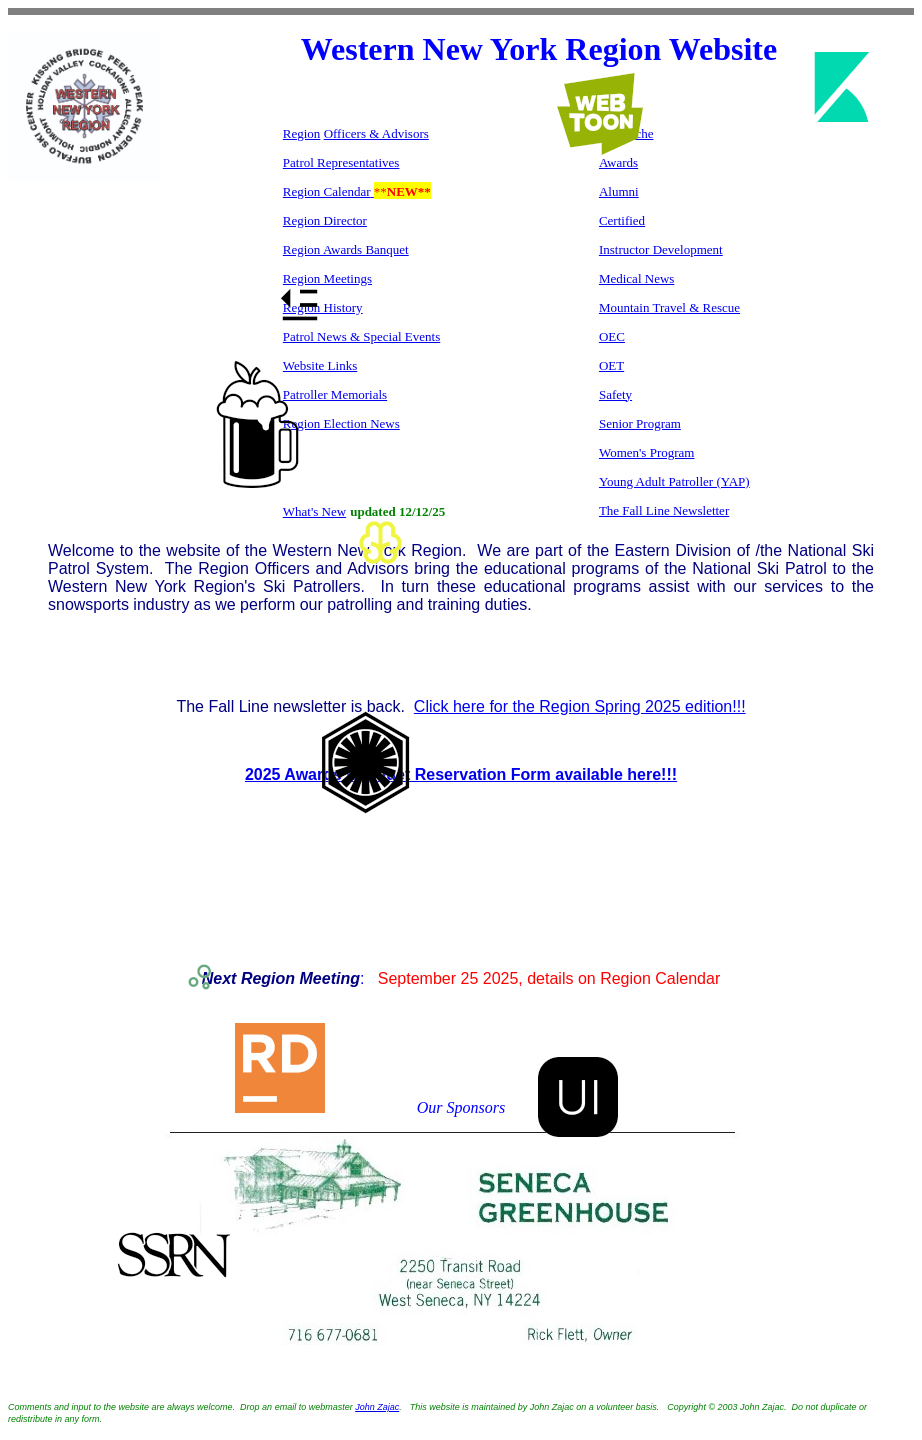  I want to click on access cognitive or AI-powered features, so click(380, 542).